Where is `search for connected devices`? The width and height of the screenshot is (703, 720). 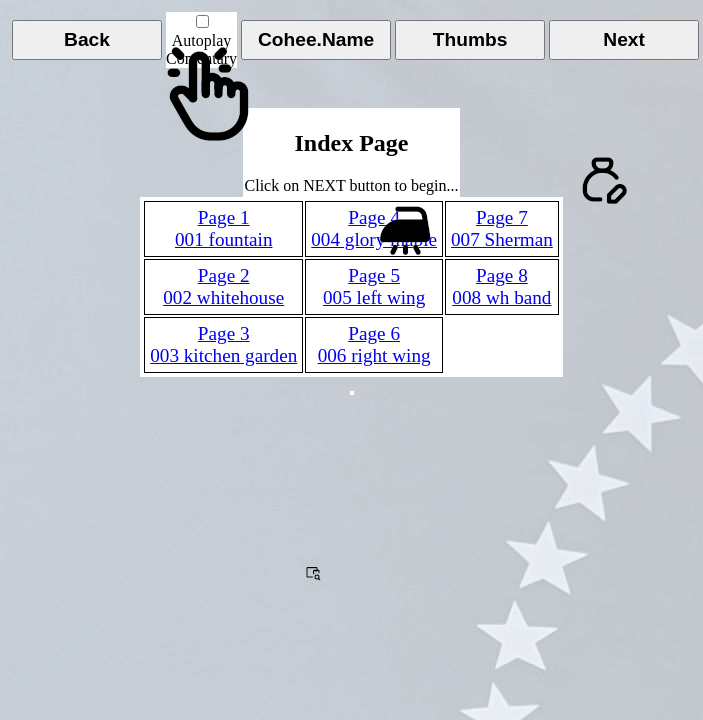
search for connected devices is located at coordinates (313, 573).